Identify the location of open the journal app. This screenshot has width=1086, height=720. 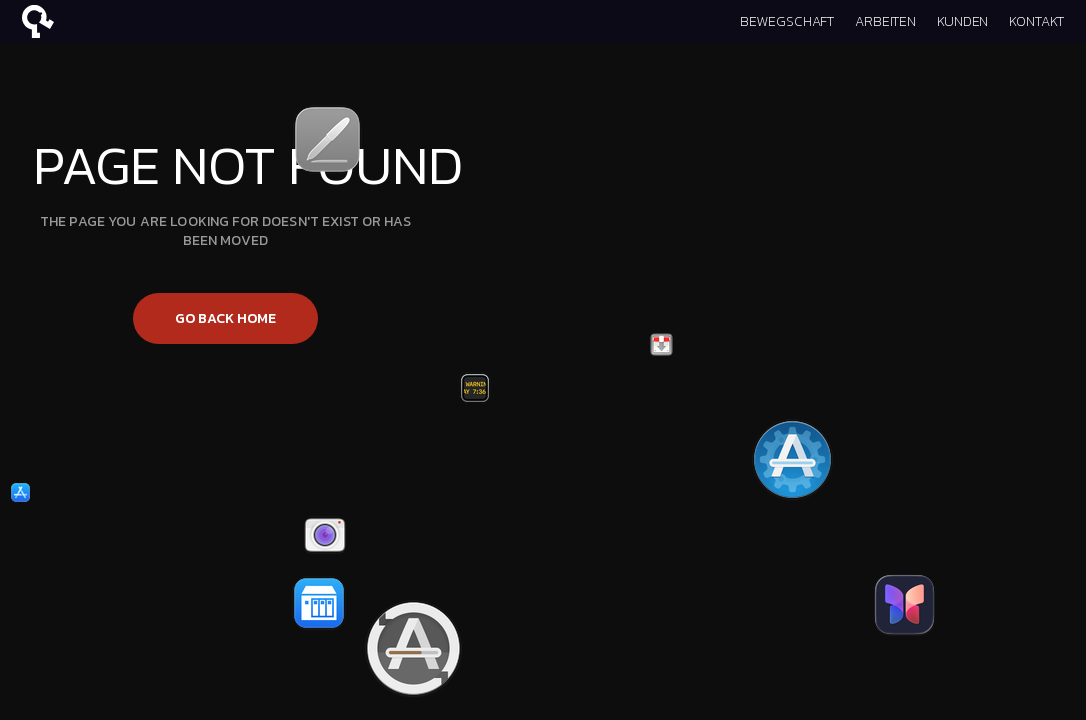
(904, 604).